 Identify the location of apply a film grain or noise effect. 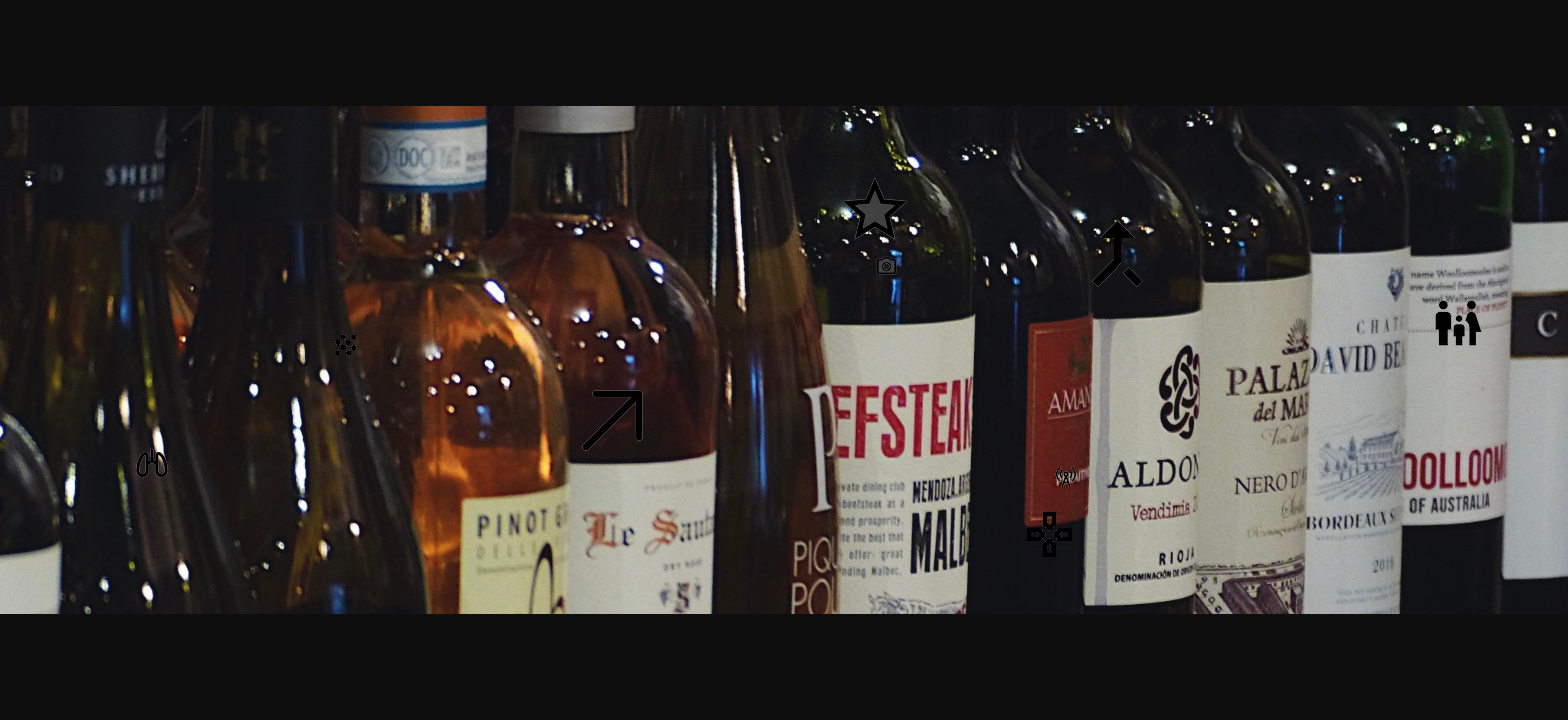
(346, 345).